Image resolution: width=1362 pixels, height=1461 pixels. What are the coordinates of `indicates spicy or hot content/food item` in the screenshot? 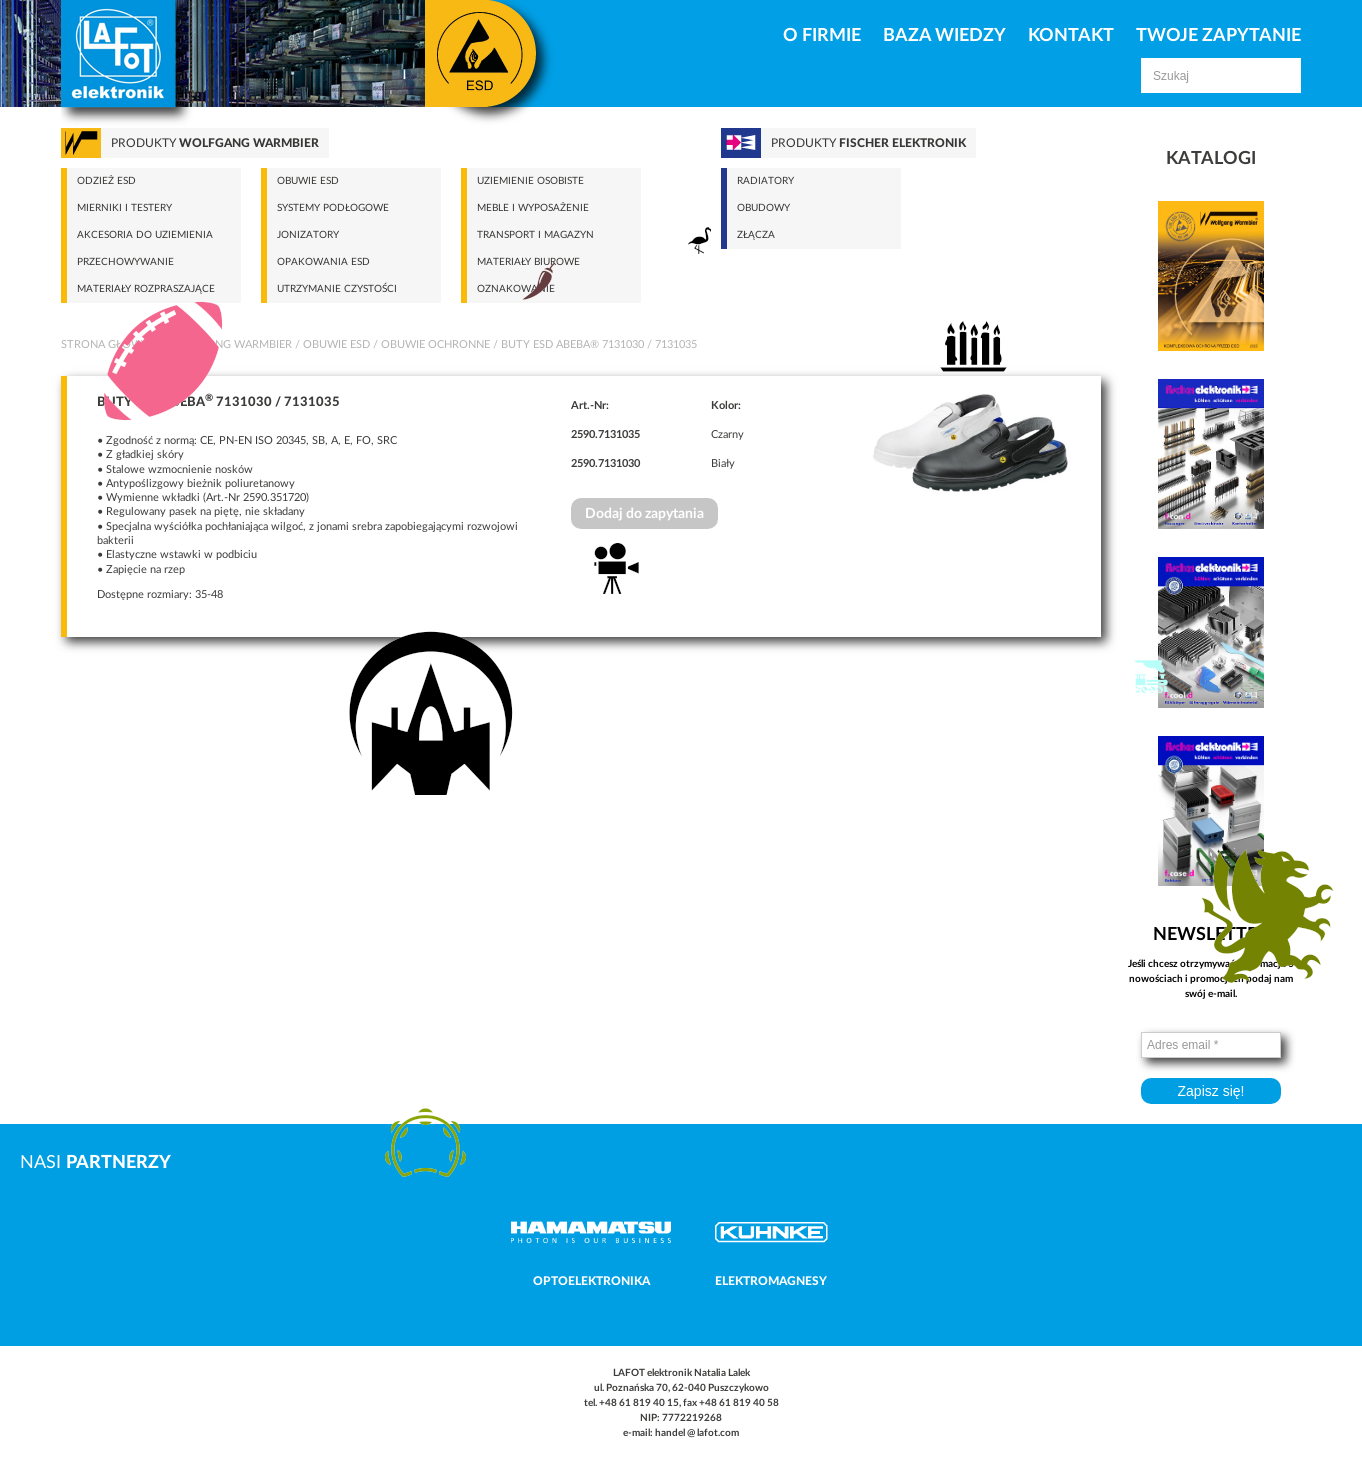 It's located at (539, 281).